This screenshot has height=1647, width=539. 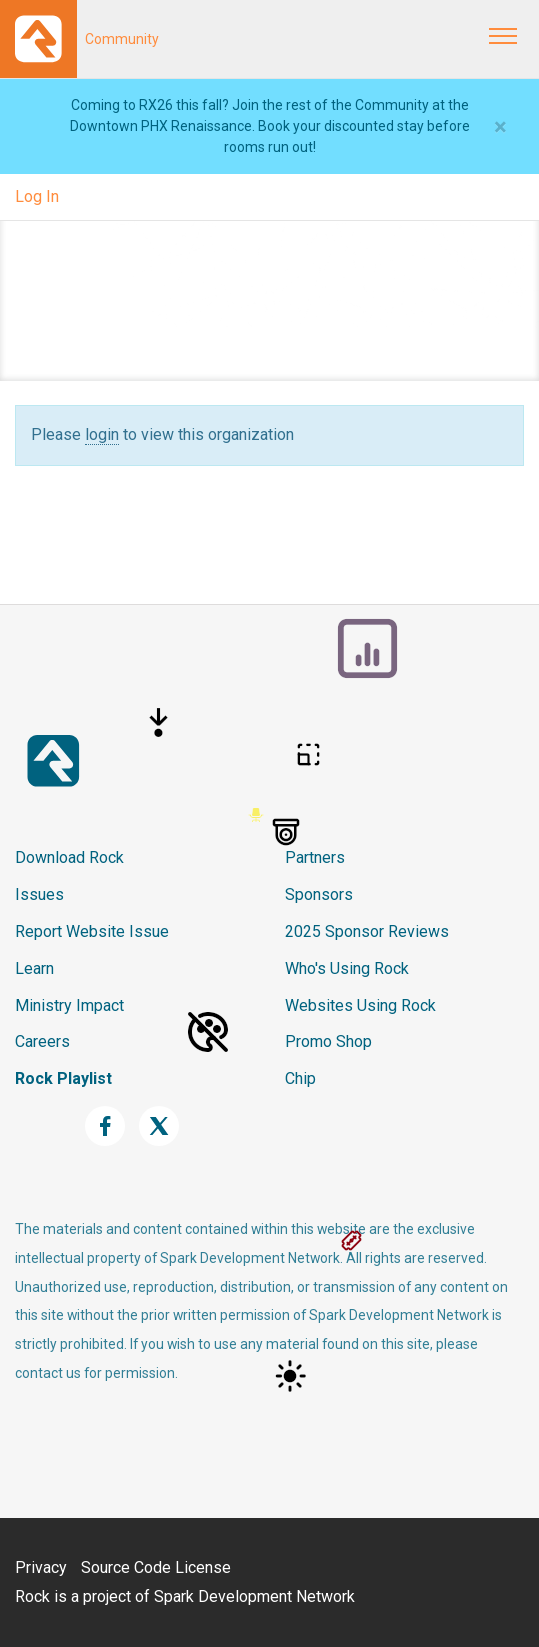 I want to click on access security camera settings, so click(x=286, y=832).